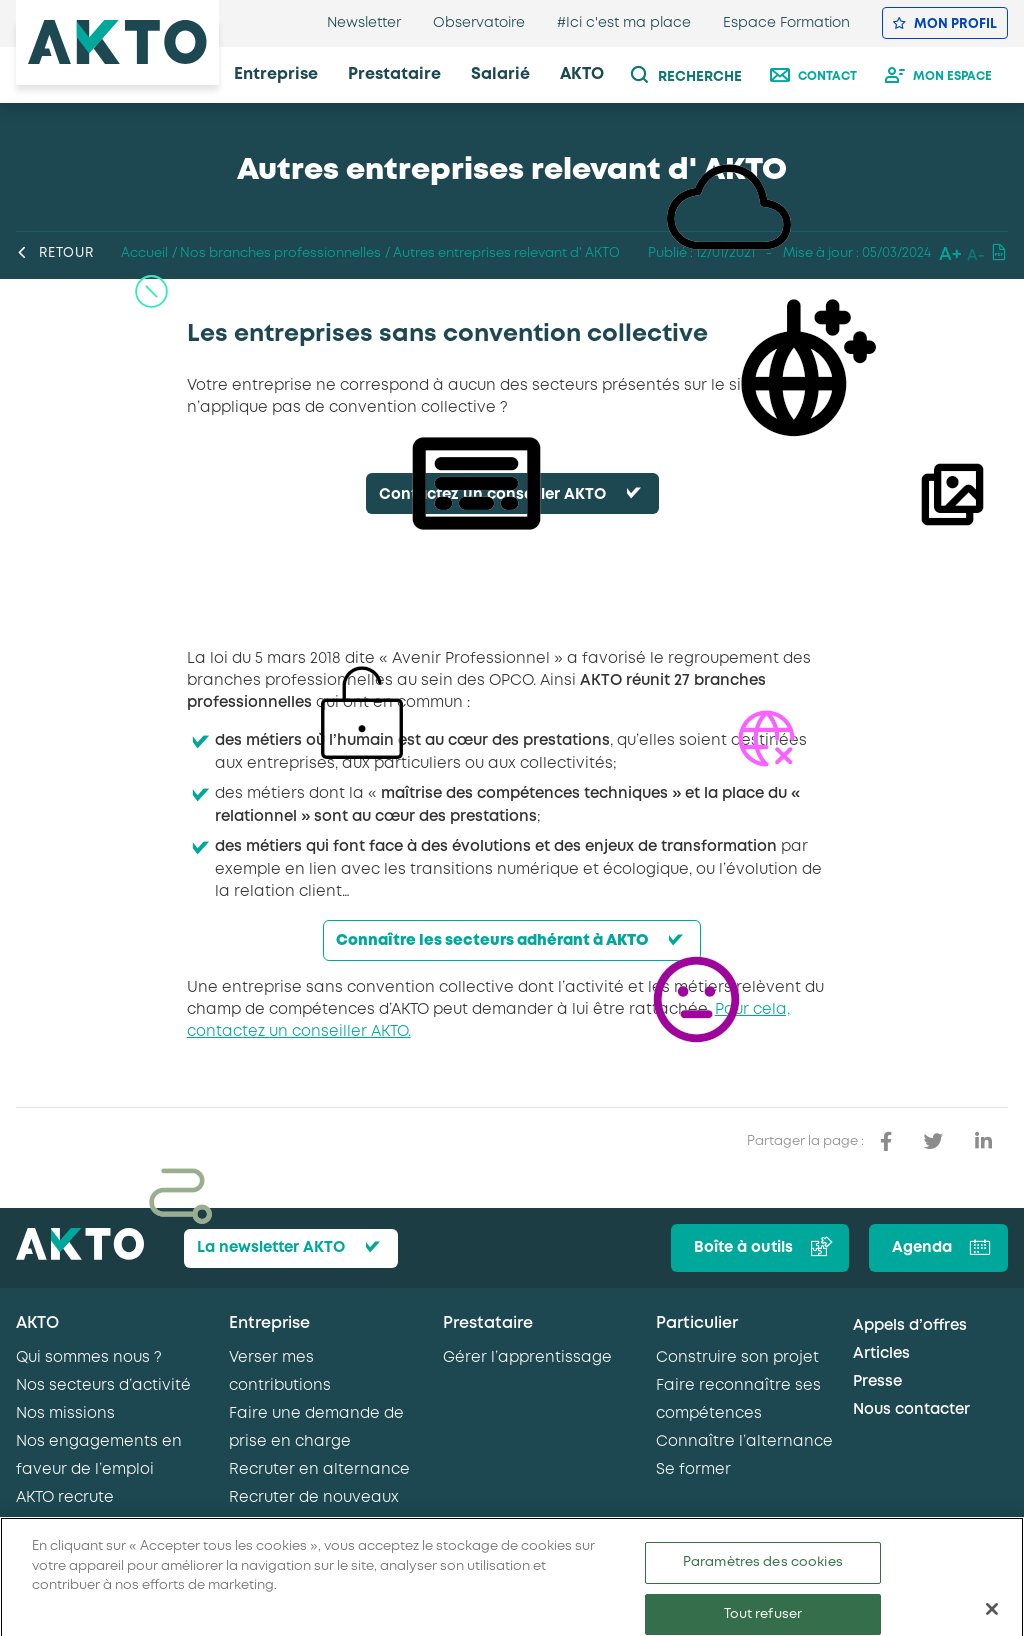 The width and height of the screenshot is (1024, 1636). Describe the element at coordinates (803, 370) in the screenshot. I see `access party or celebration mode` at that location.